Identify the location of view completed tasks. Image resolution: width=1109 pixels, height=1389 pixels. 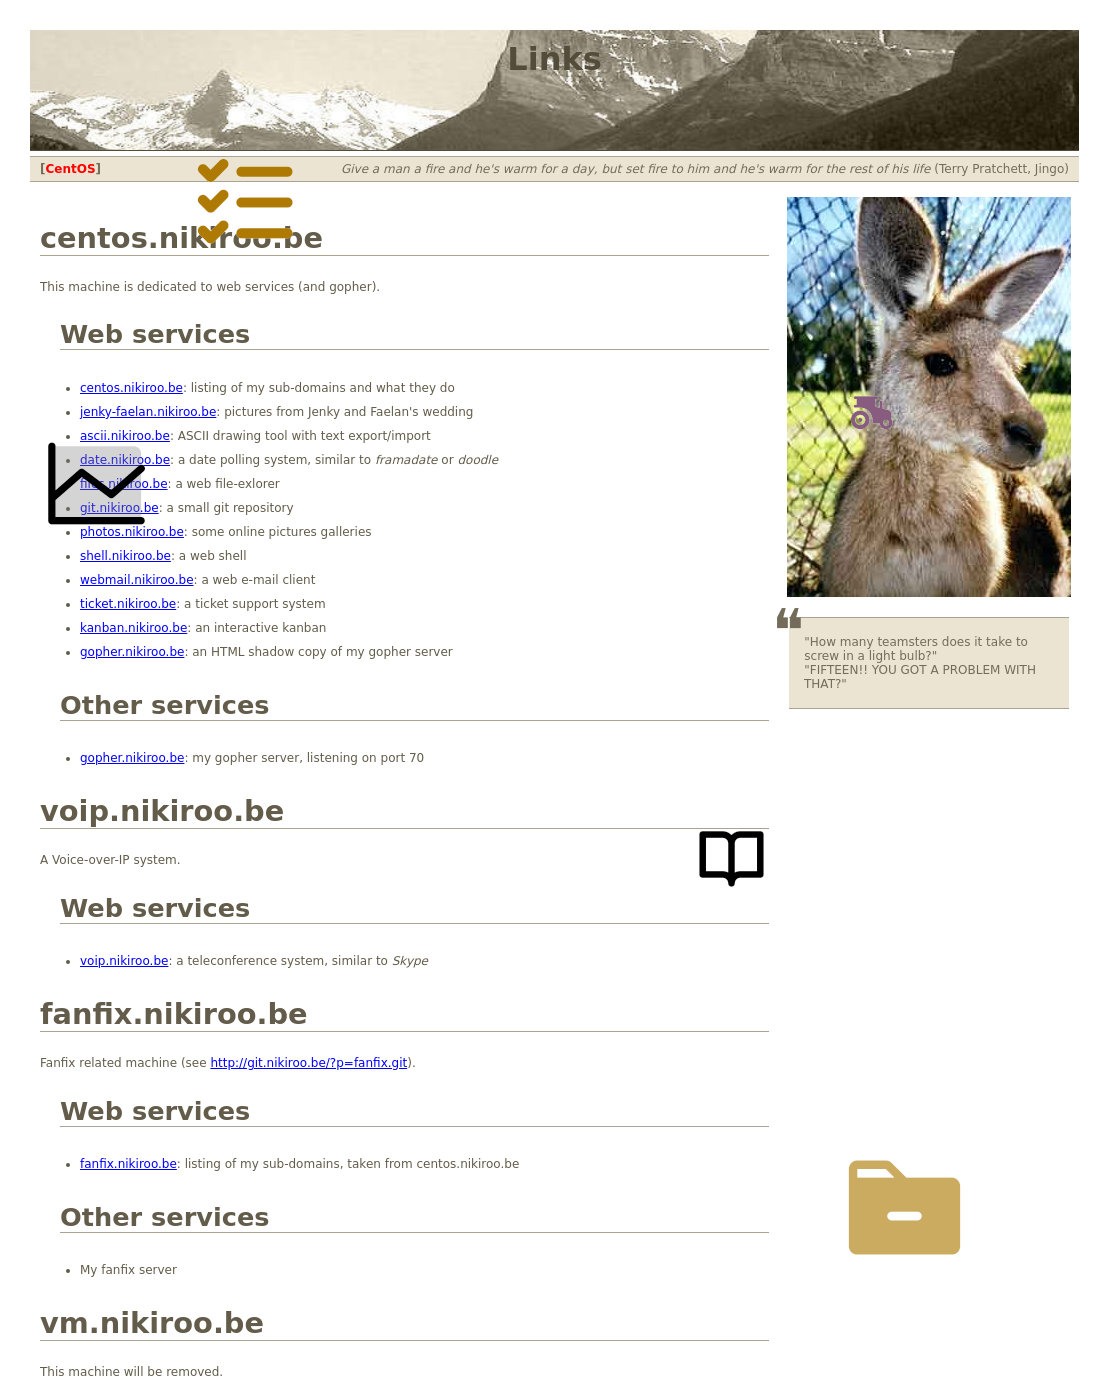
(246, 202).